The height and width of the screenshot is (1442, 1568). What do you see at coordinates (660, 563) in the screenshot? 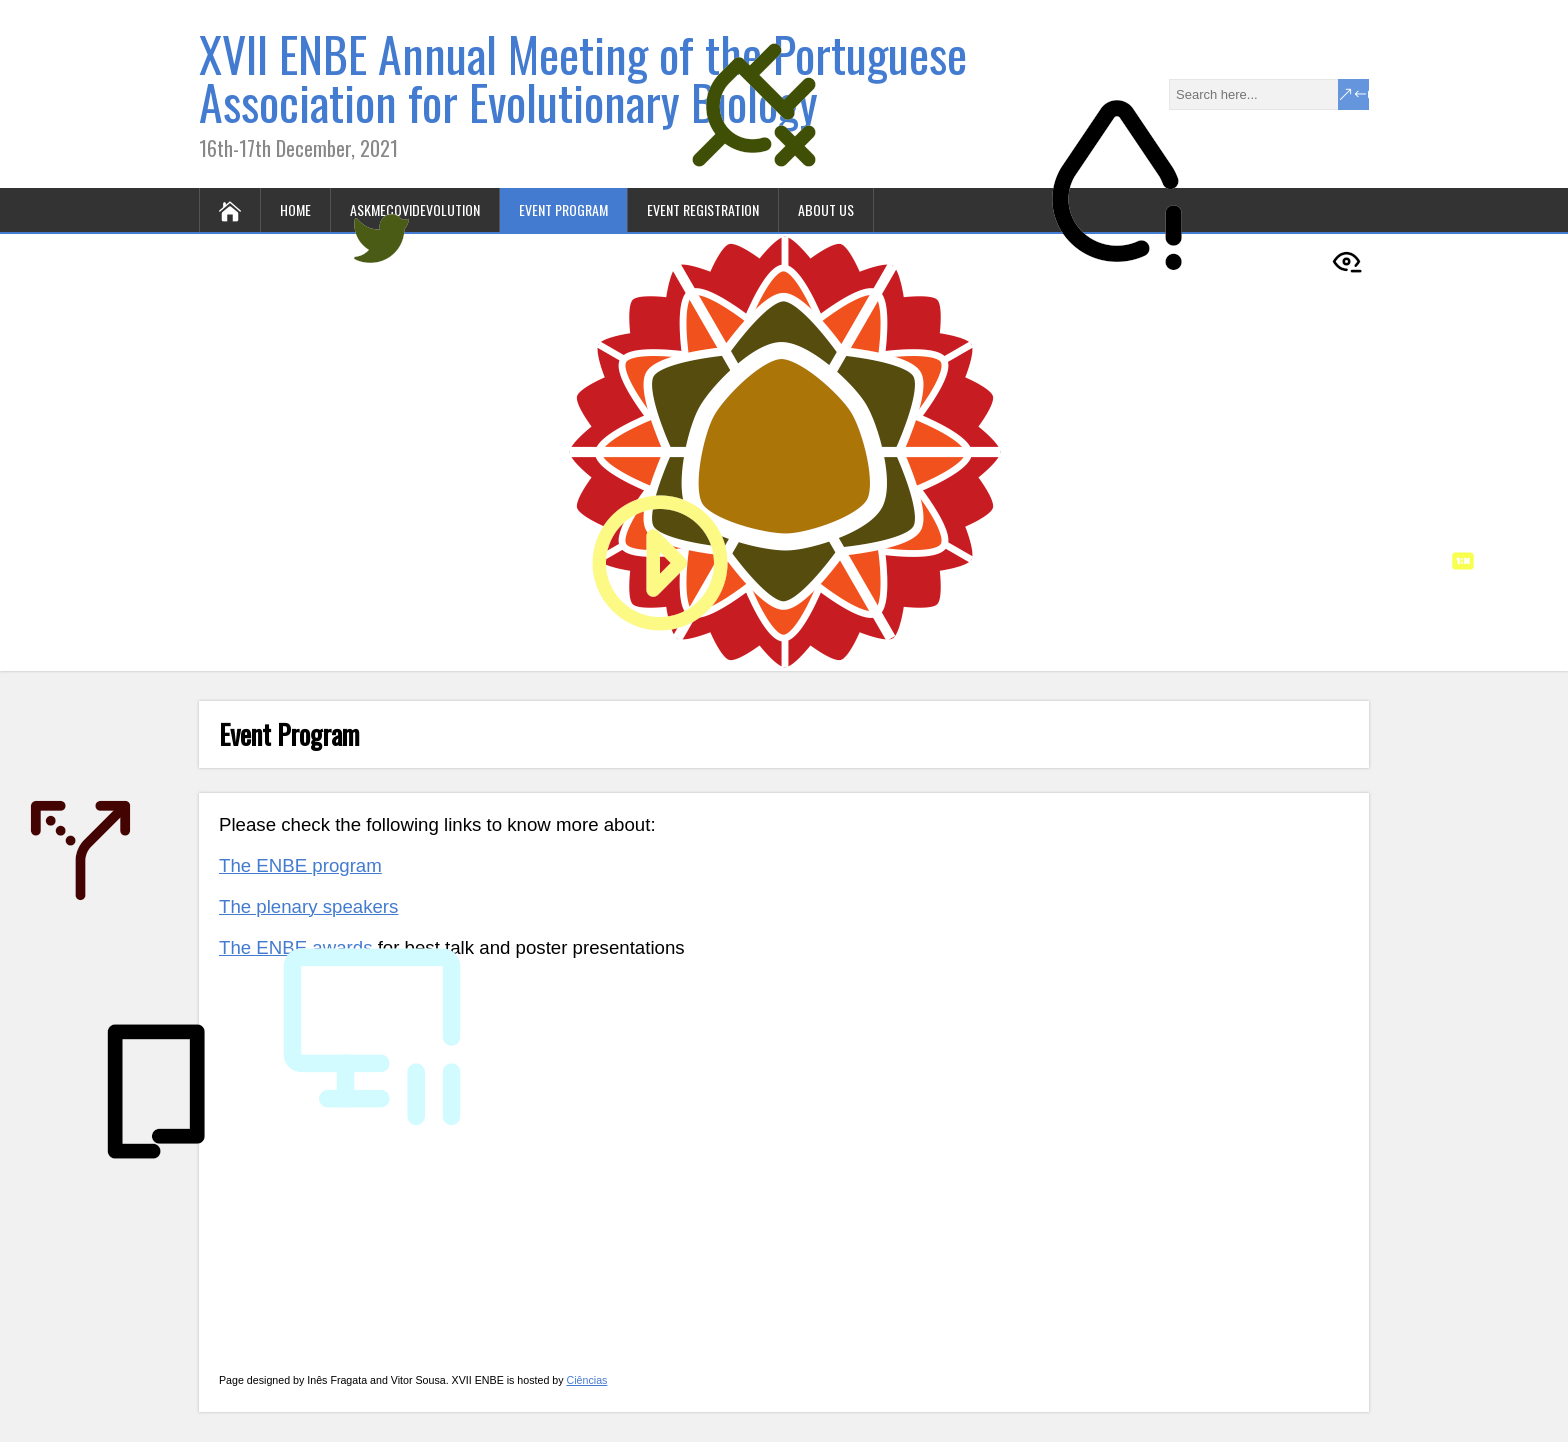
I see `play media or start video` at bounding box center [660, 563].